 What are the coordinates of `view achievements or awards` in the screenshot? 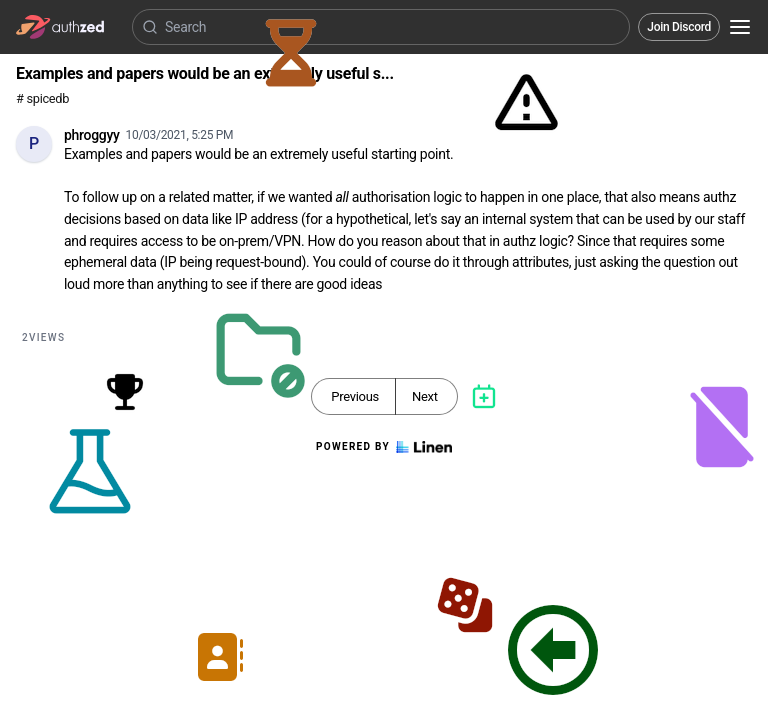 It's located at (125, 392).